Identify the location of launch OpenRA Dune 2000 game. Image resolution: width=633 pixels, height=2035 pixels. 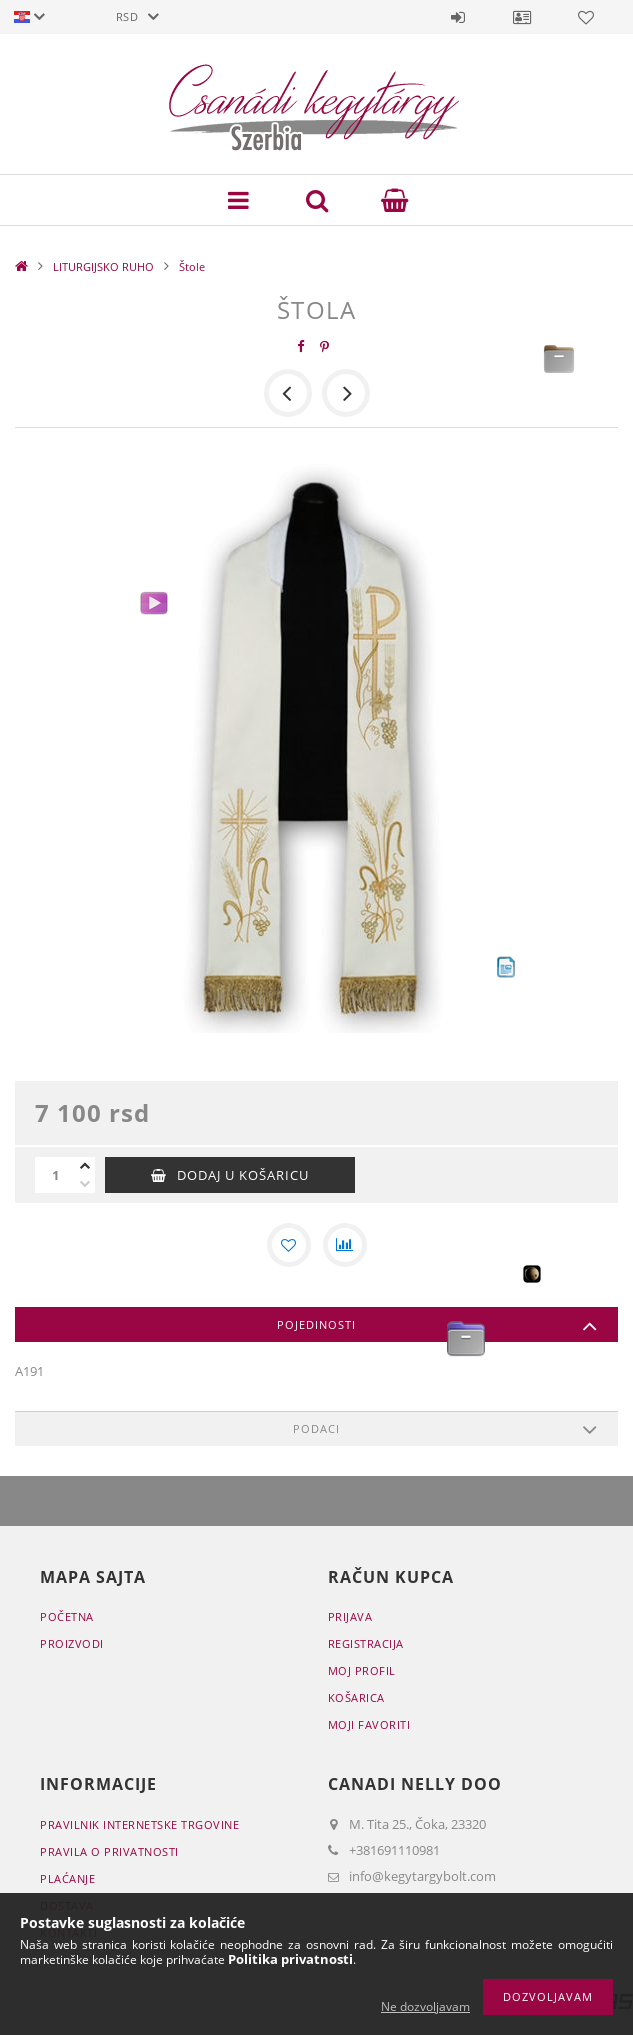
(532, 1274).